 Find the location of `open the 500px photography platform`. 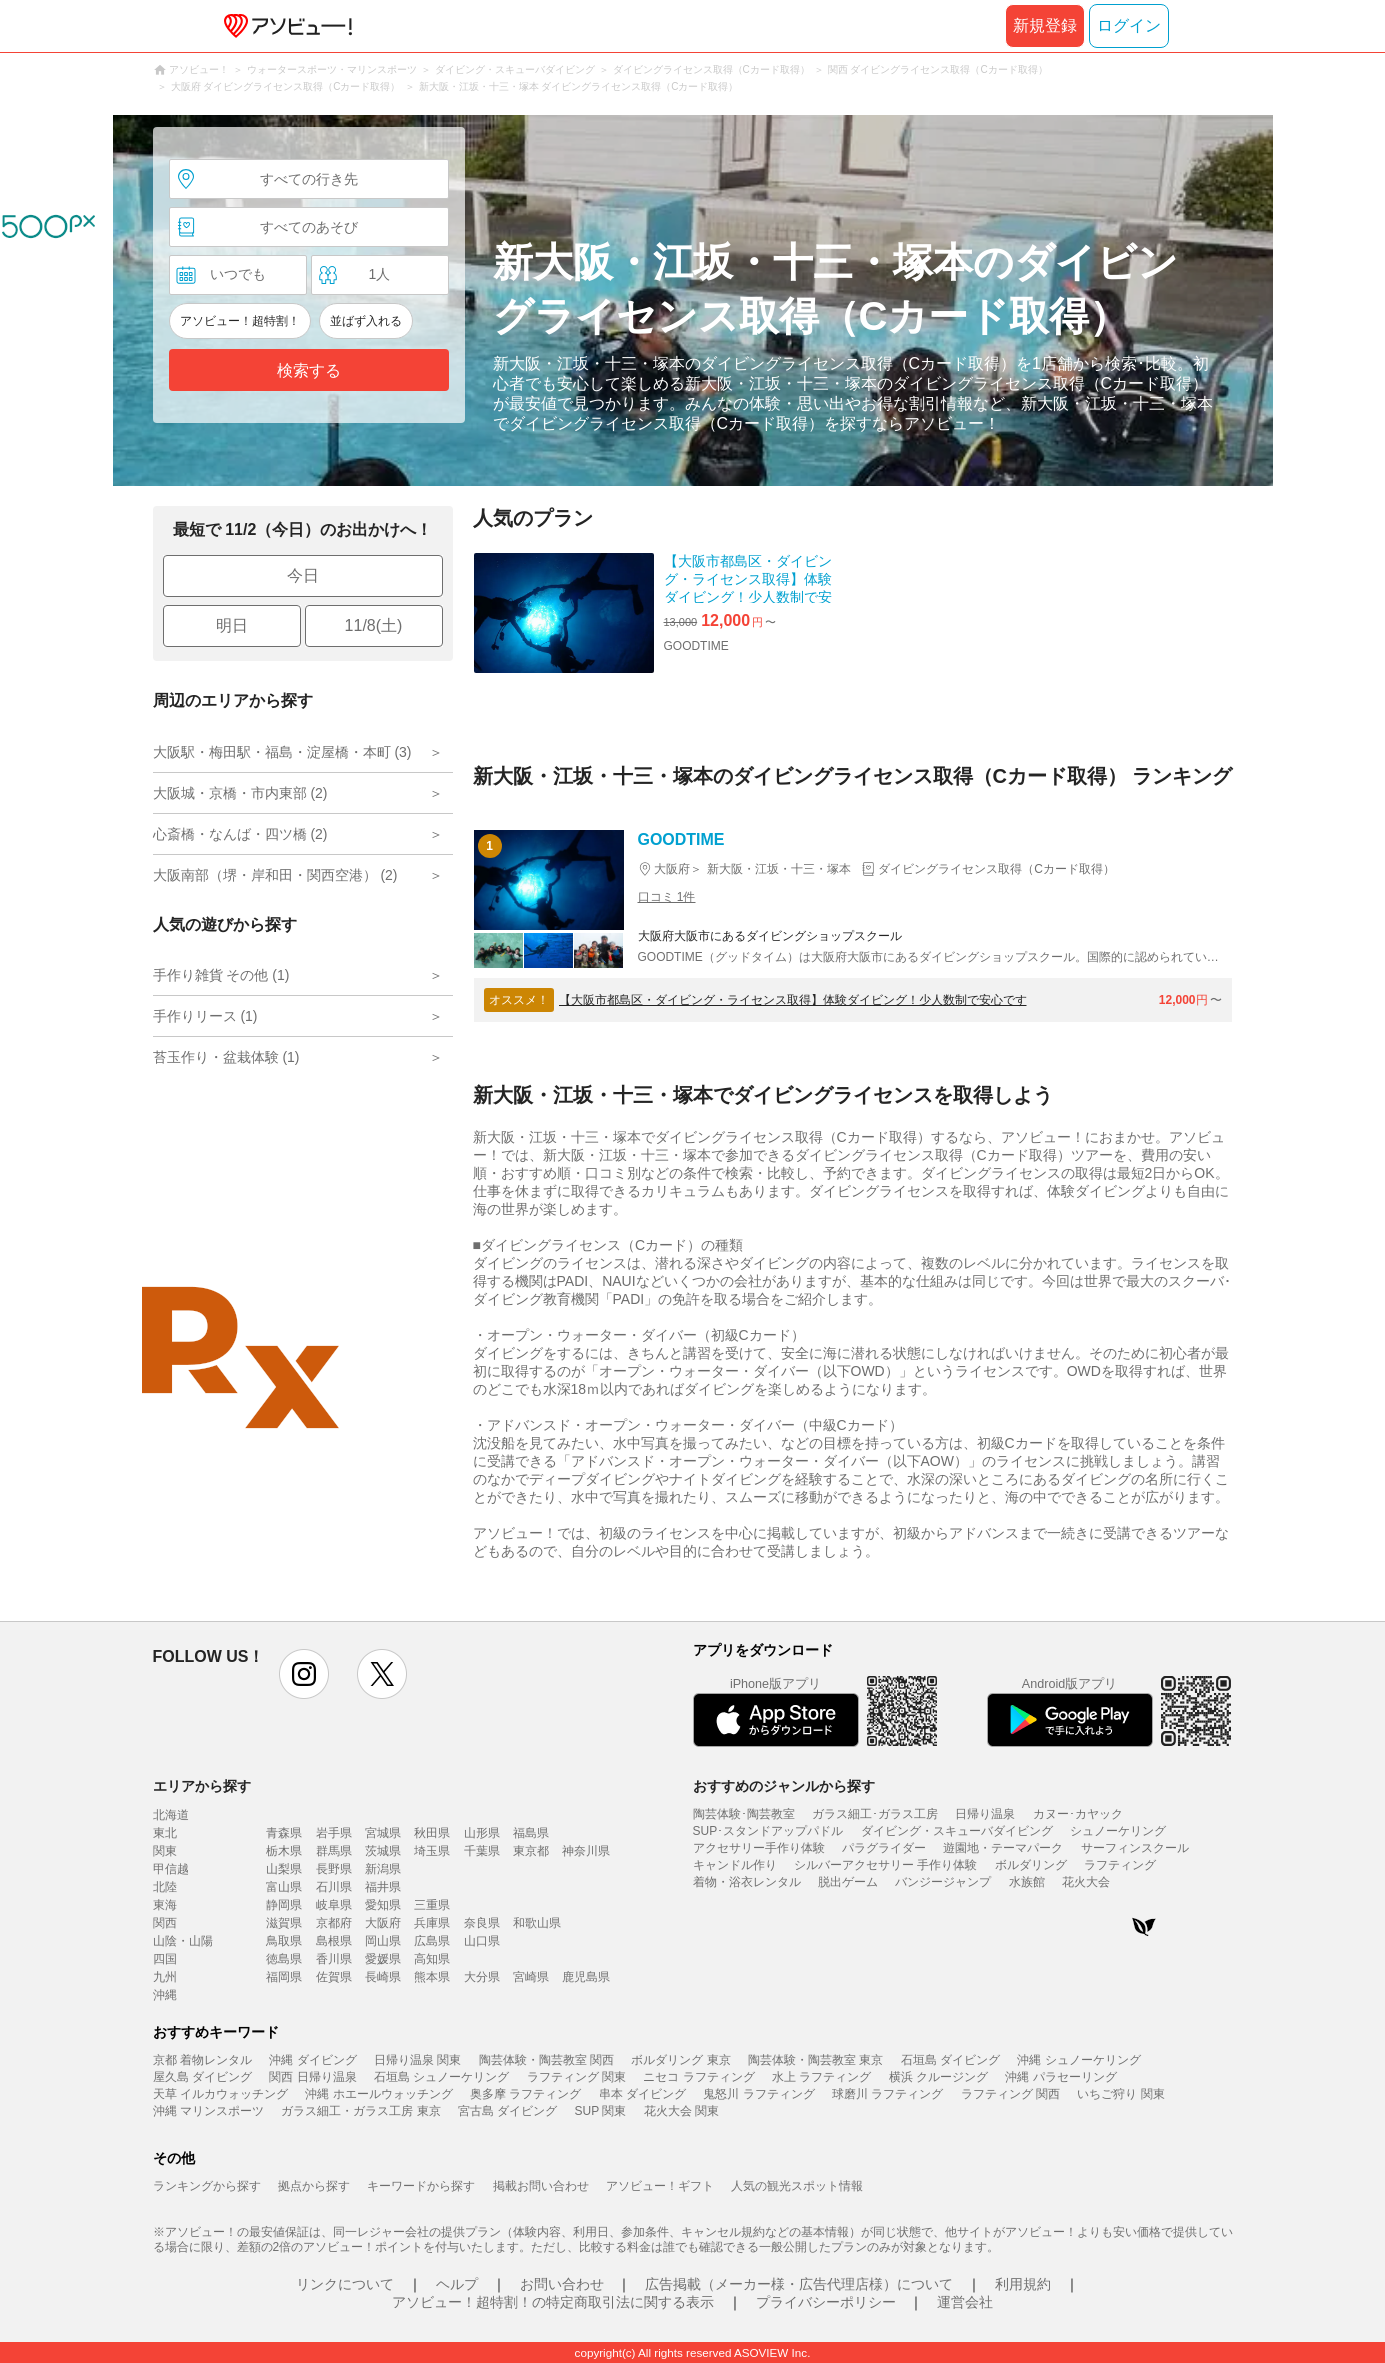

open the 500px photography platform is located at coordinates (48, 226).